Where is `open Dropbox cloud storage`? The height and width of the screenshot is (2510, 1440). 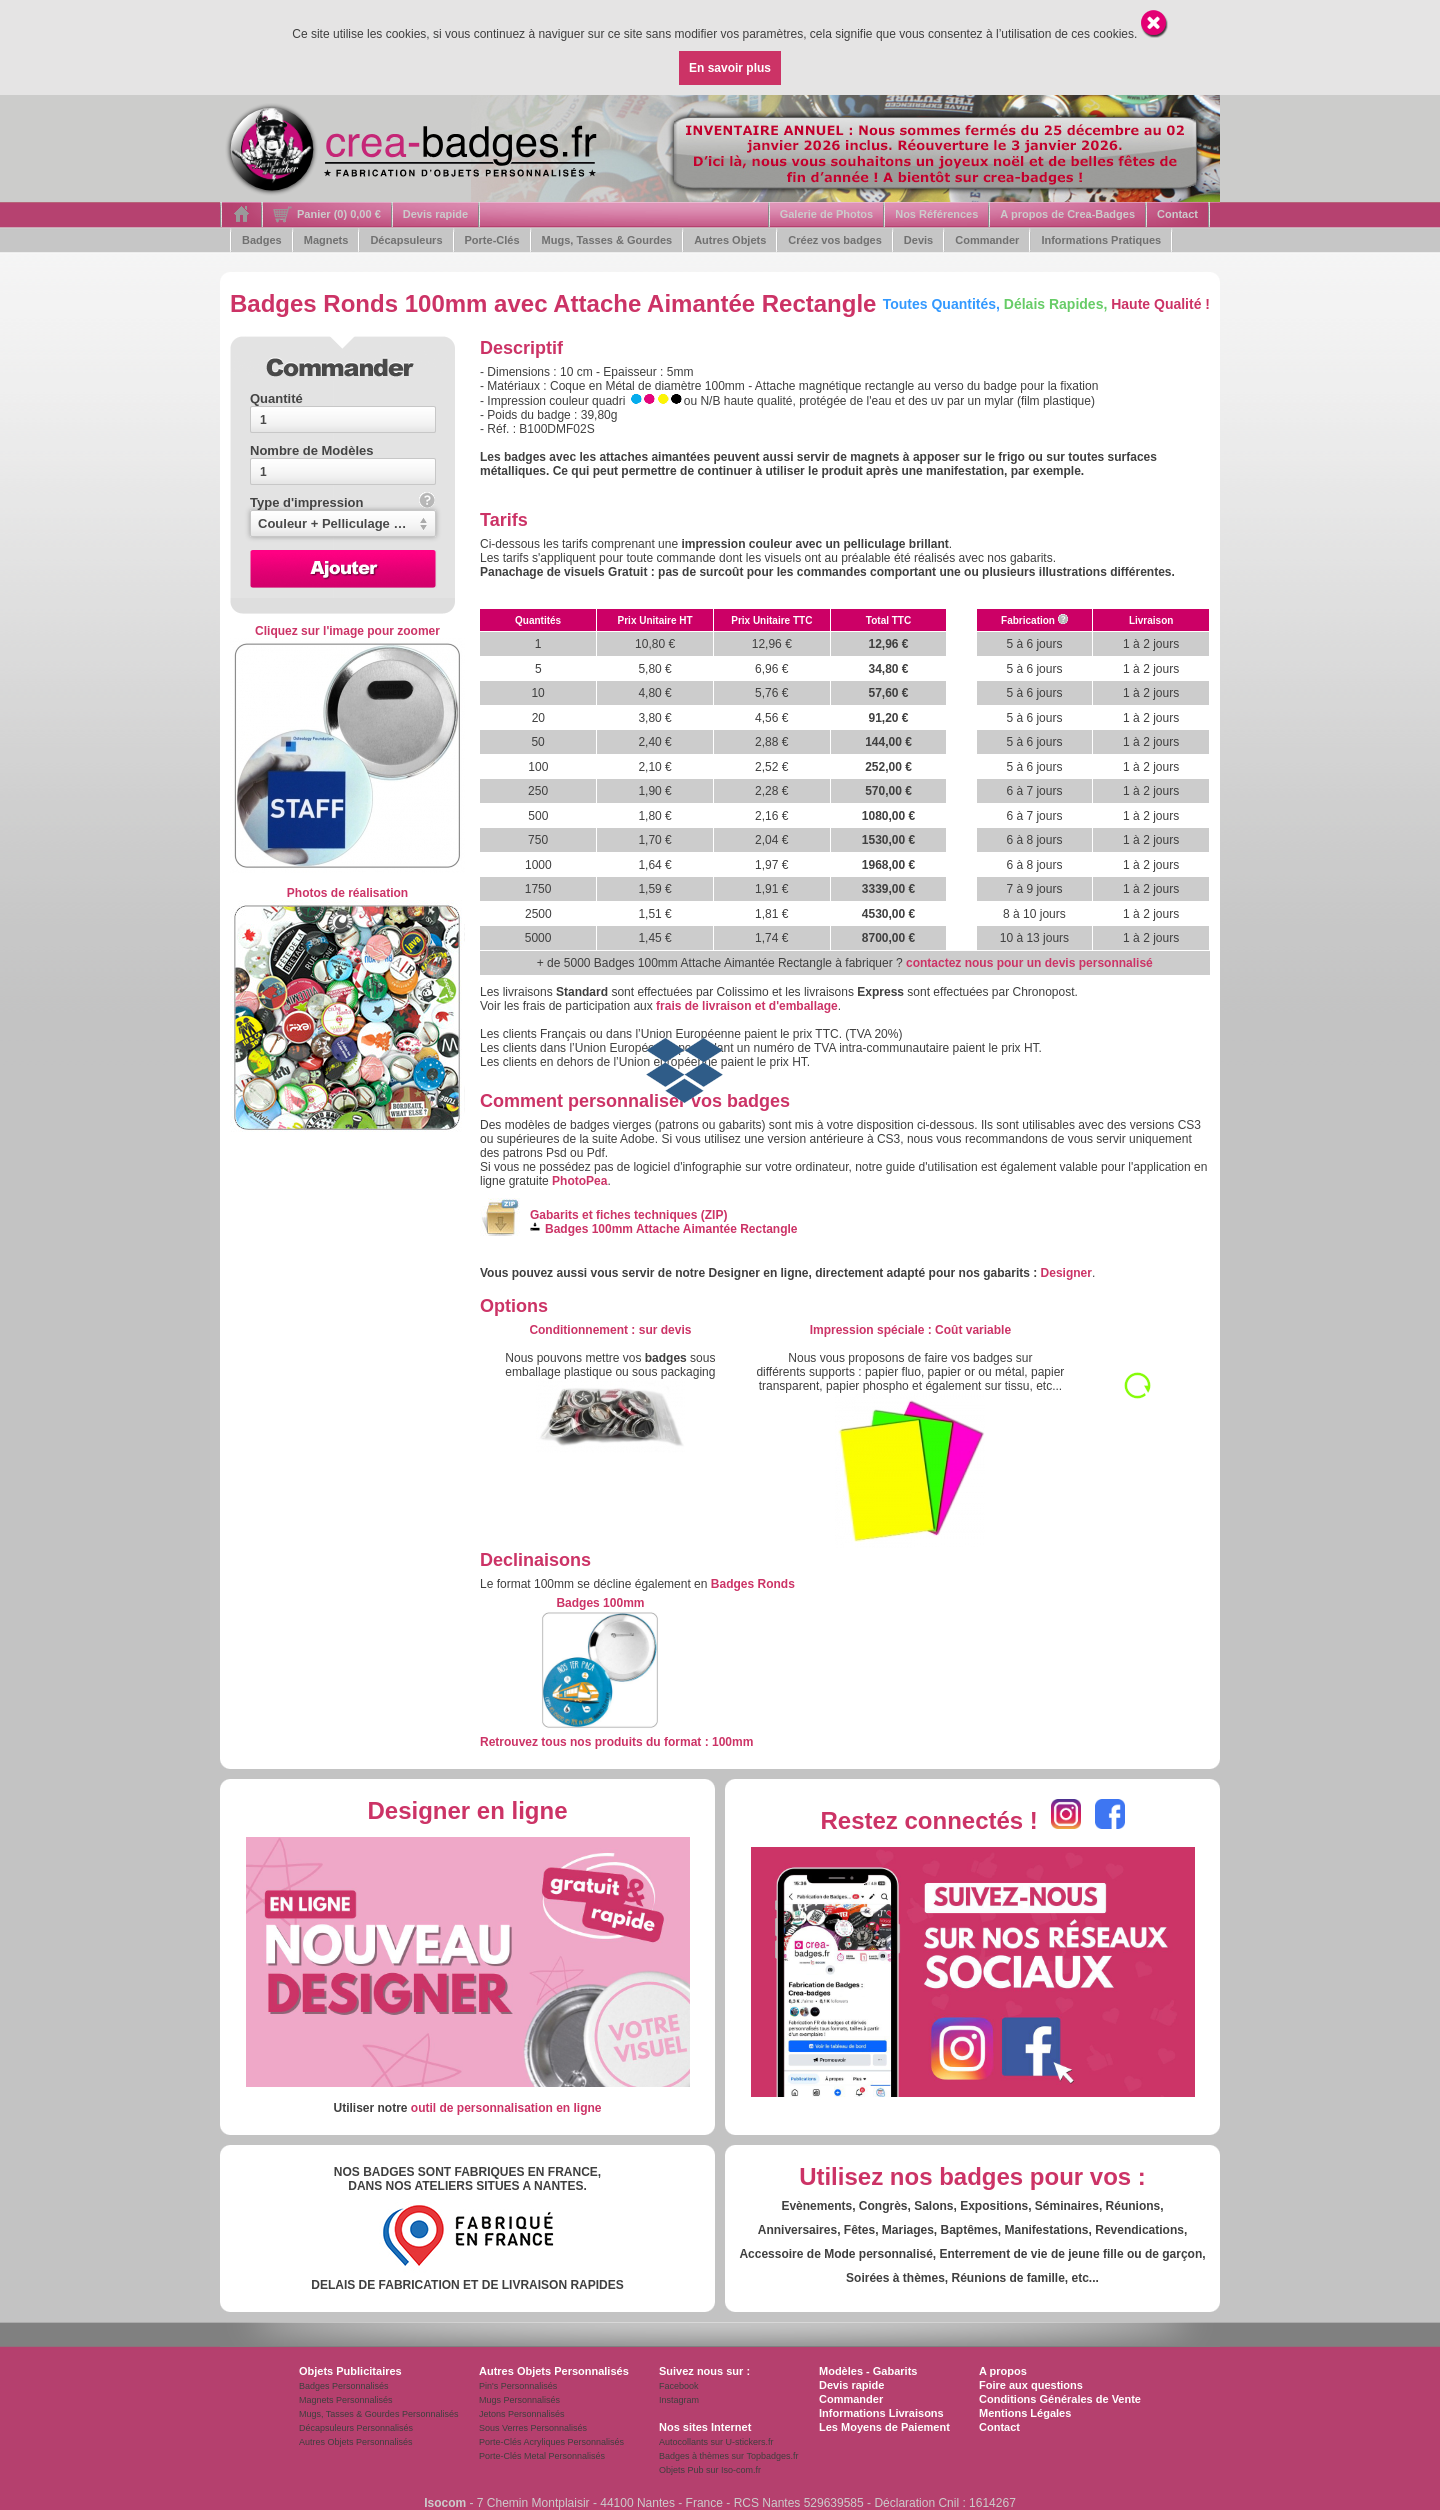 open Dropbox cloud storage is located at coordinates (684, 1070).